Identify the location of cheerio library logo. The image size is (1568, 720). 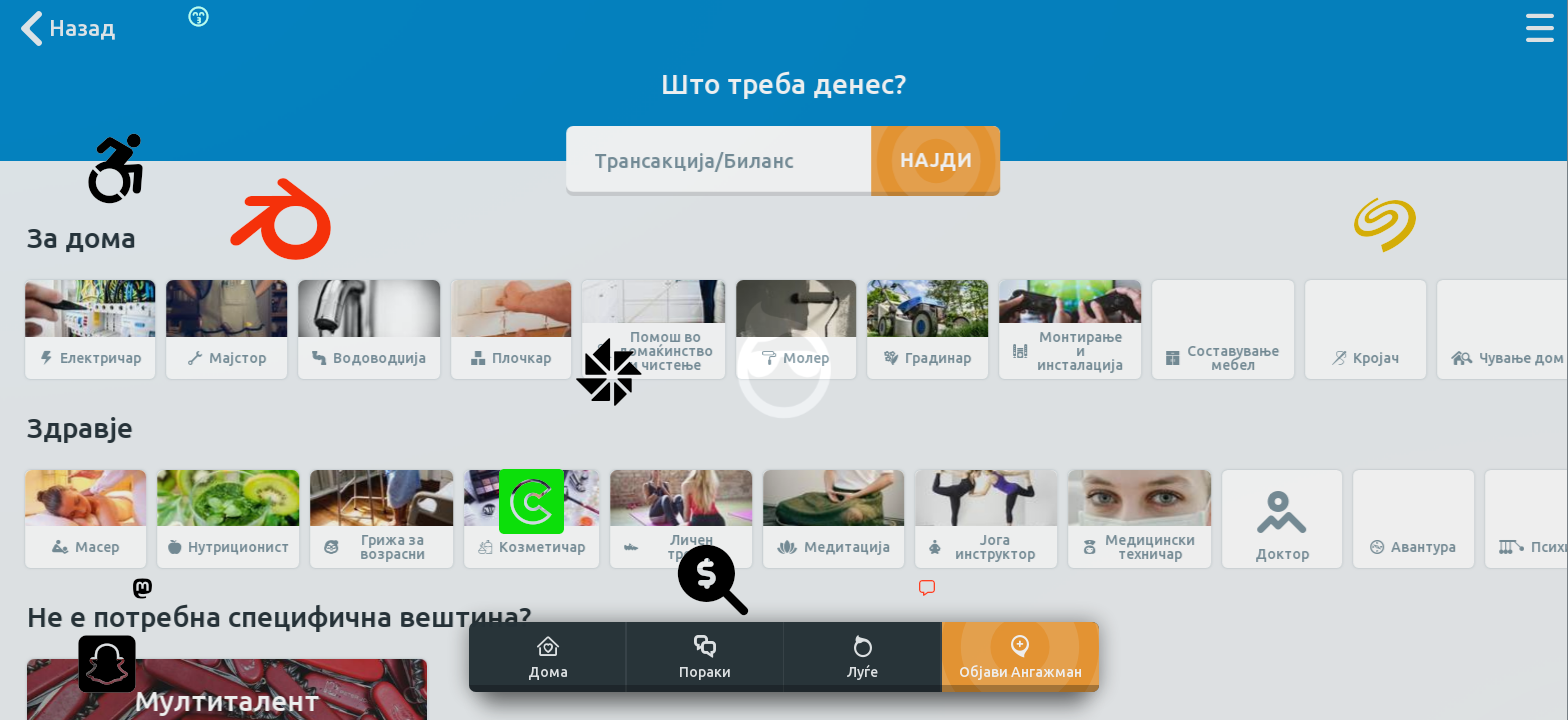
(531, 501).